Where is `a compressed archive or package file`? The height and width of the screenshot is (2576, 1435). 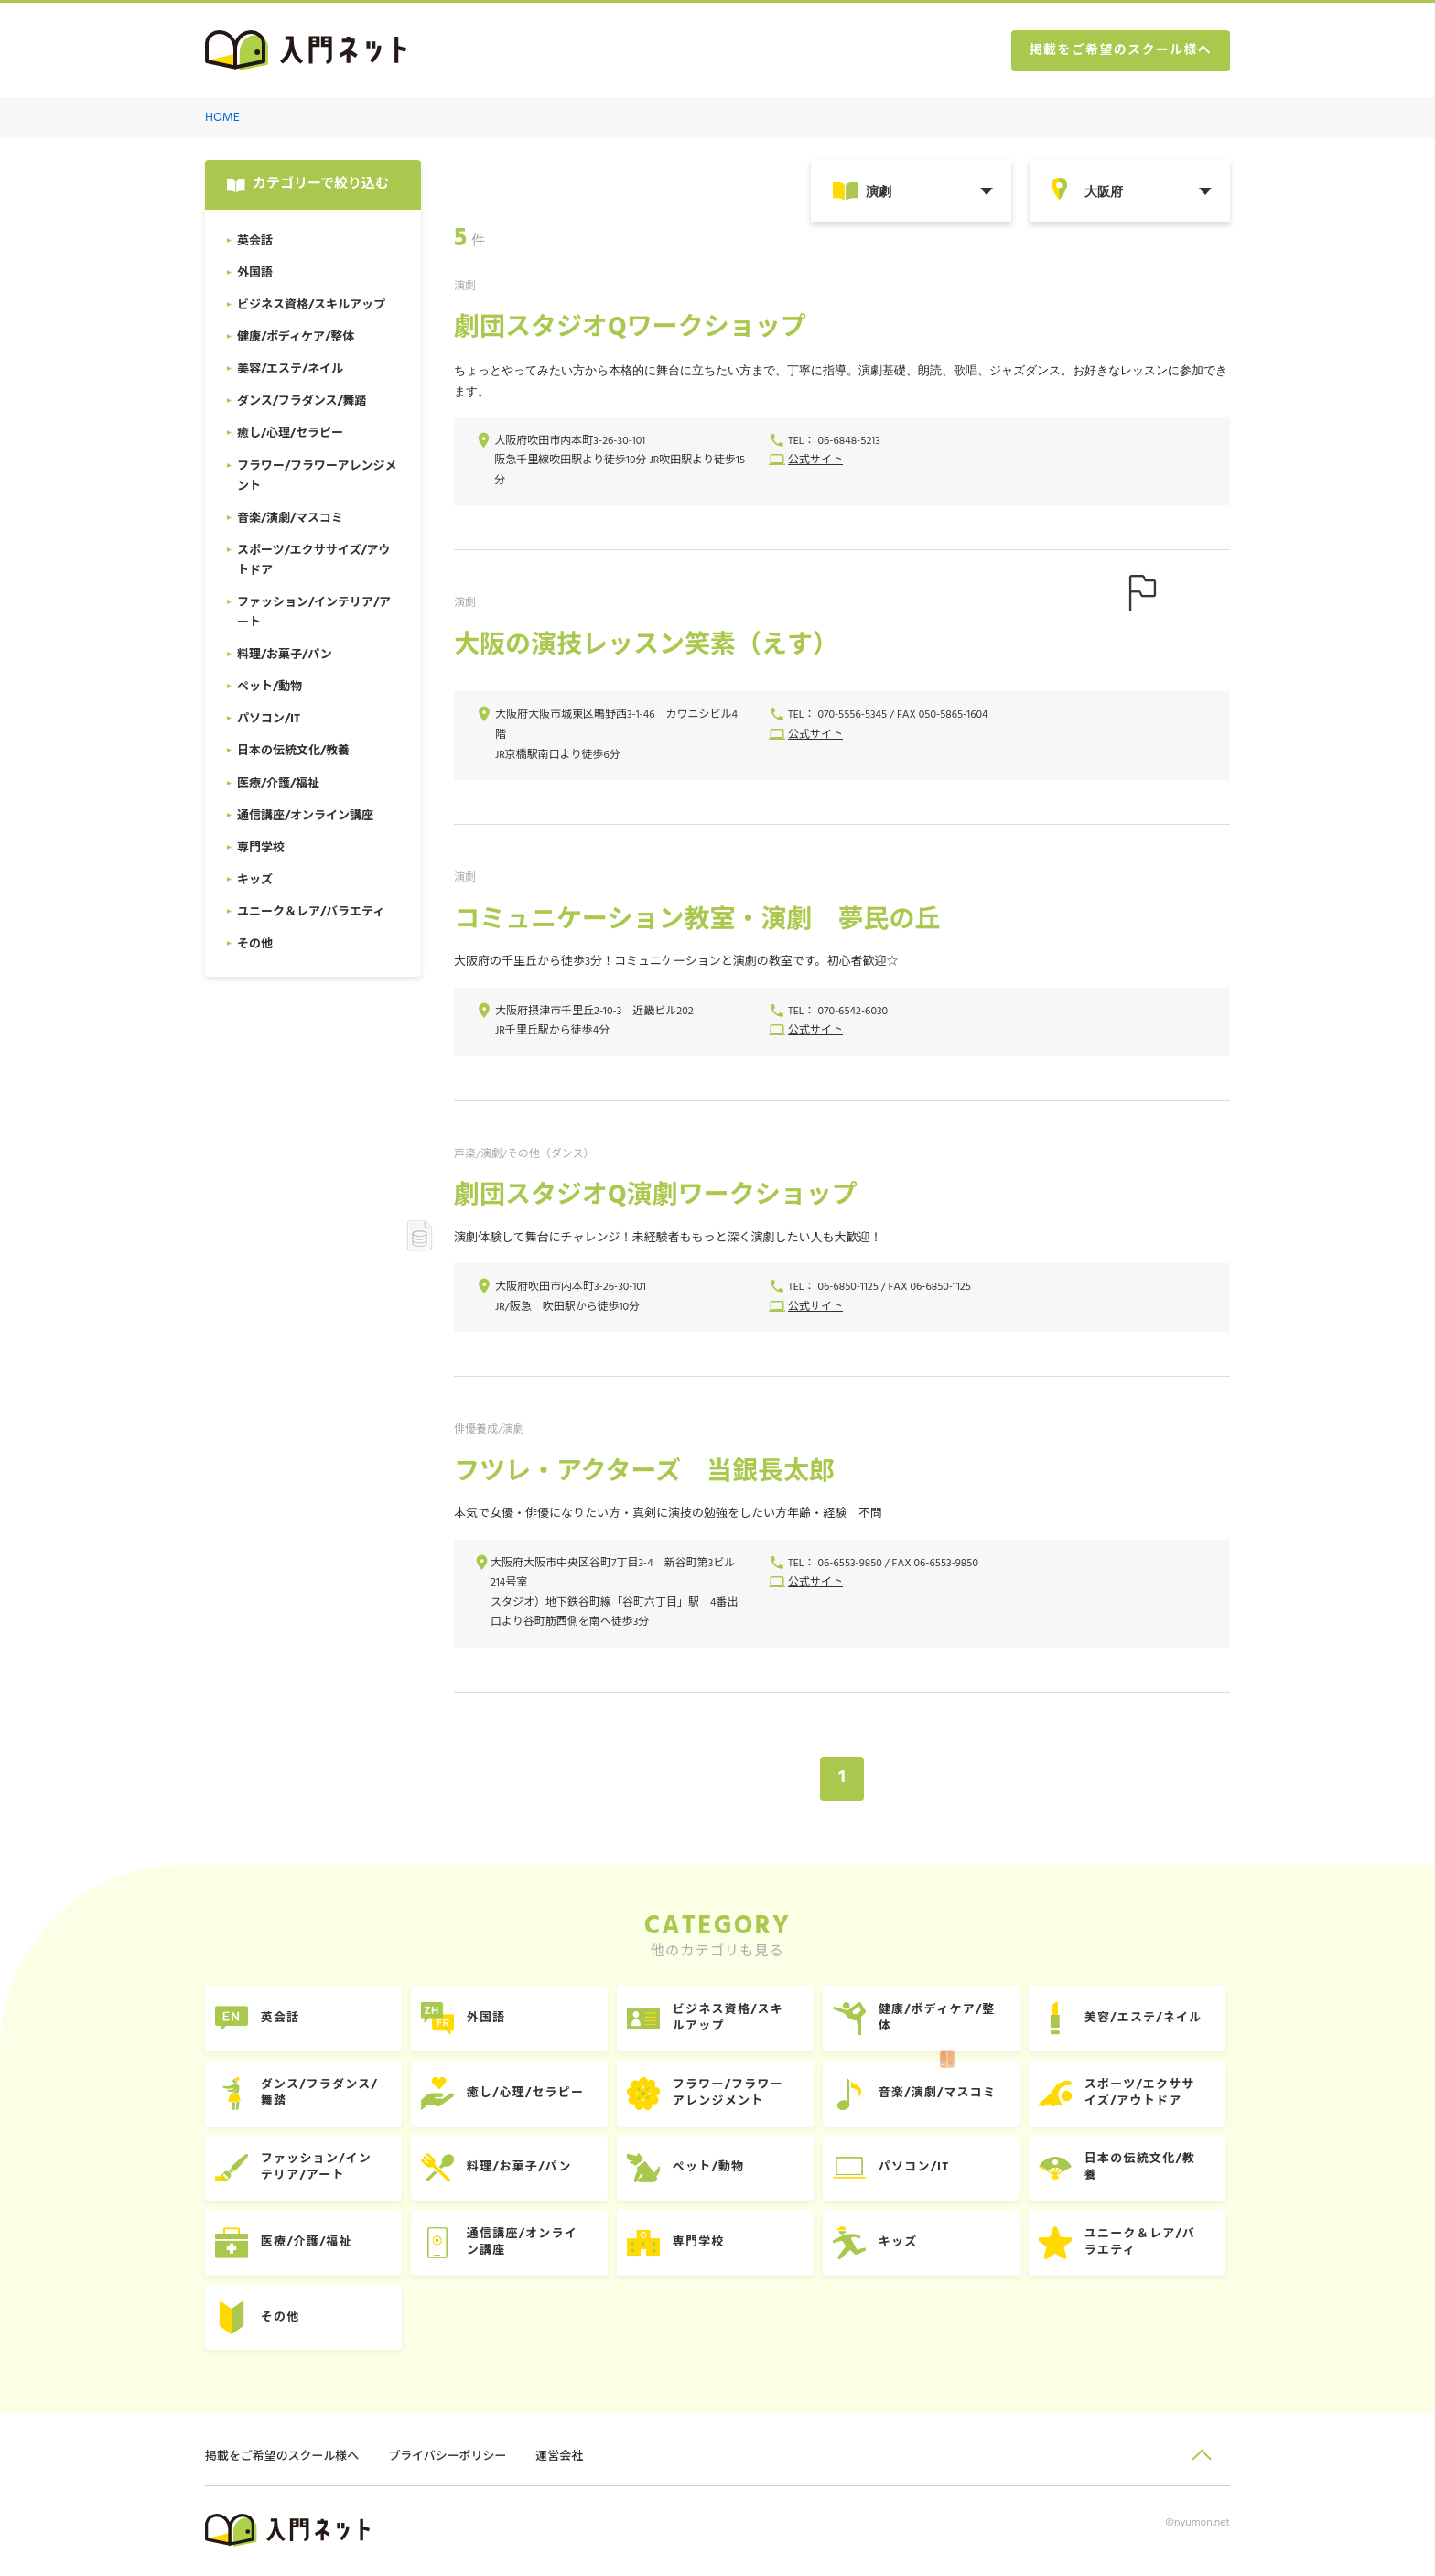 a compressed archive or package file is located at coordinates (947, 2059).